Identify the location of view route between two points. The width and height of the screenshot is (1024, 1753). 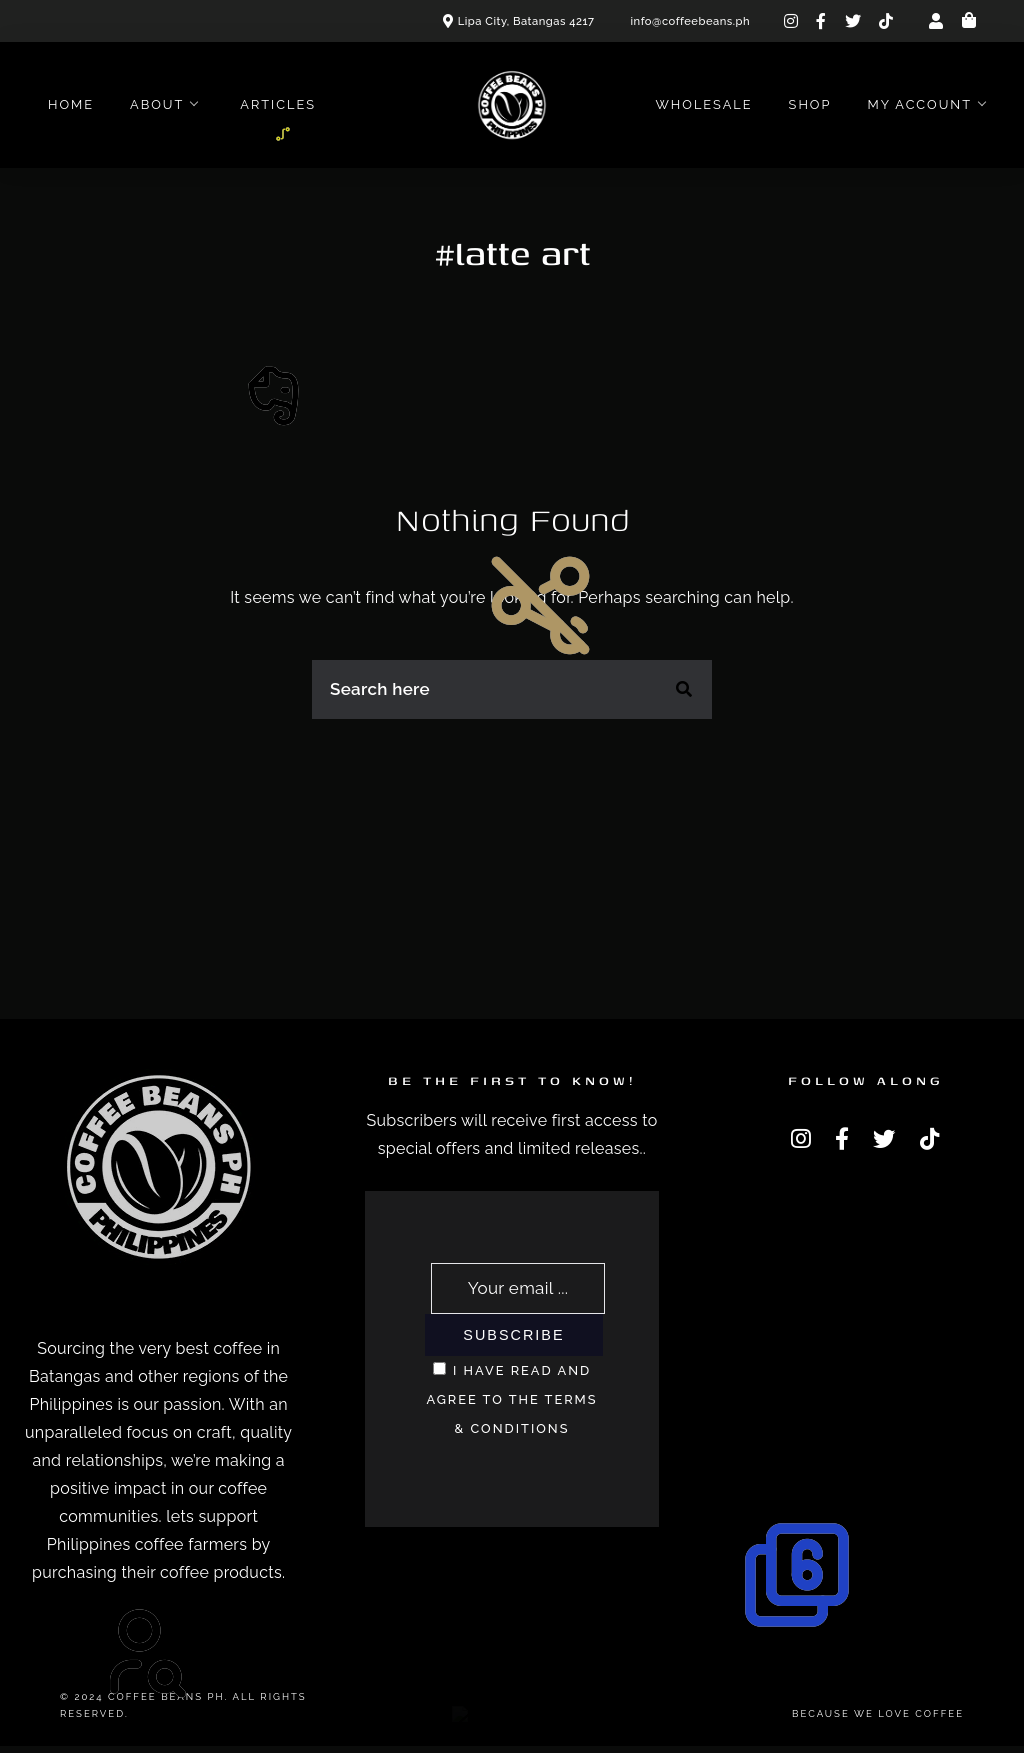
(283, 134).